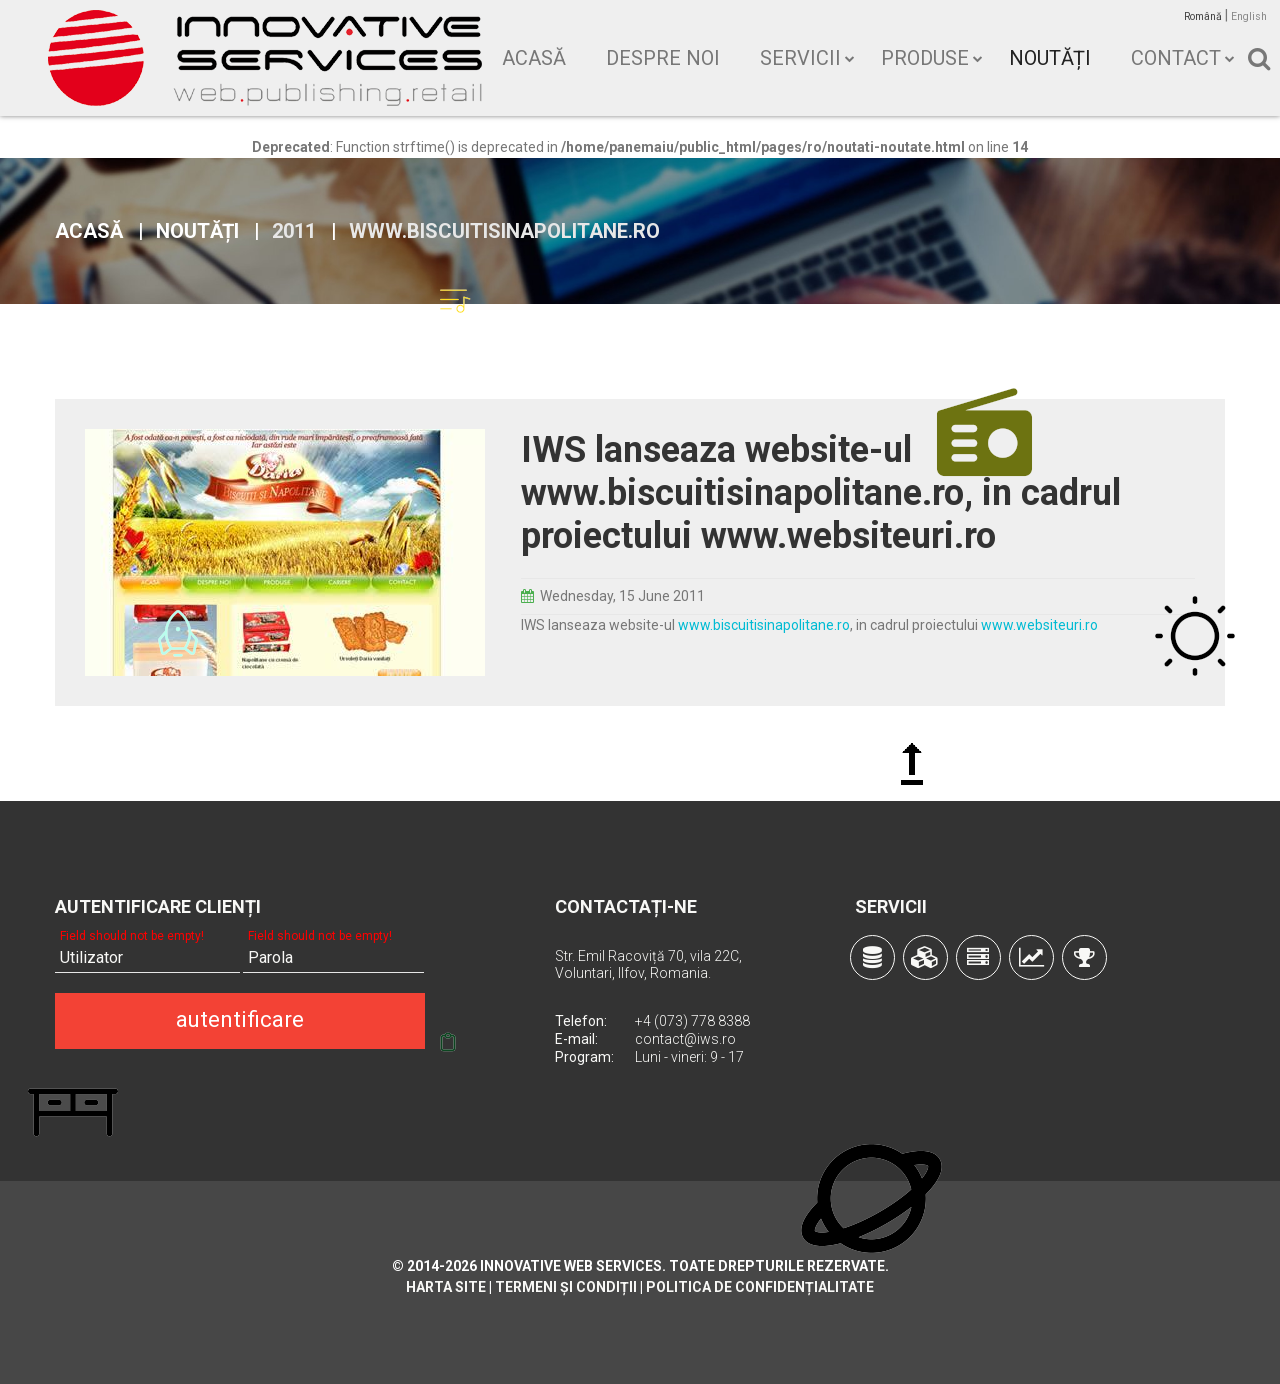 The image size is (1280, 1384). Describe the element at coordinates (448, 1042) in the screenshot. I see `copy to clipboard` at that location.